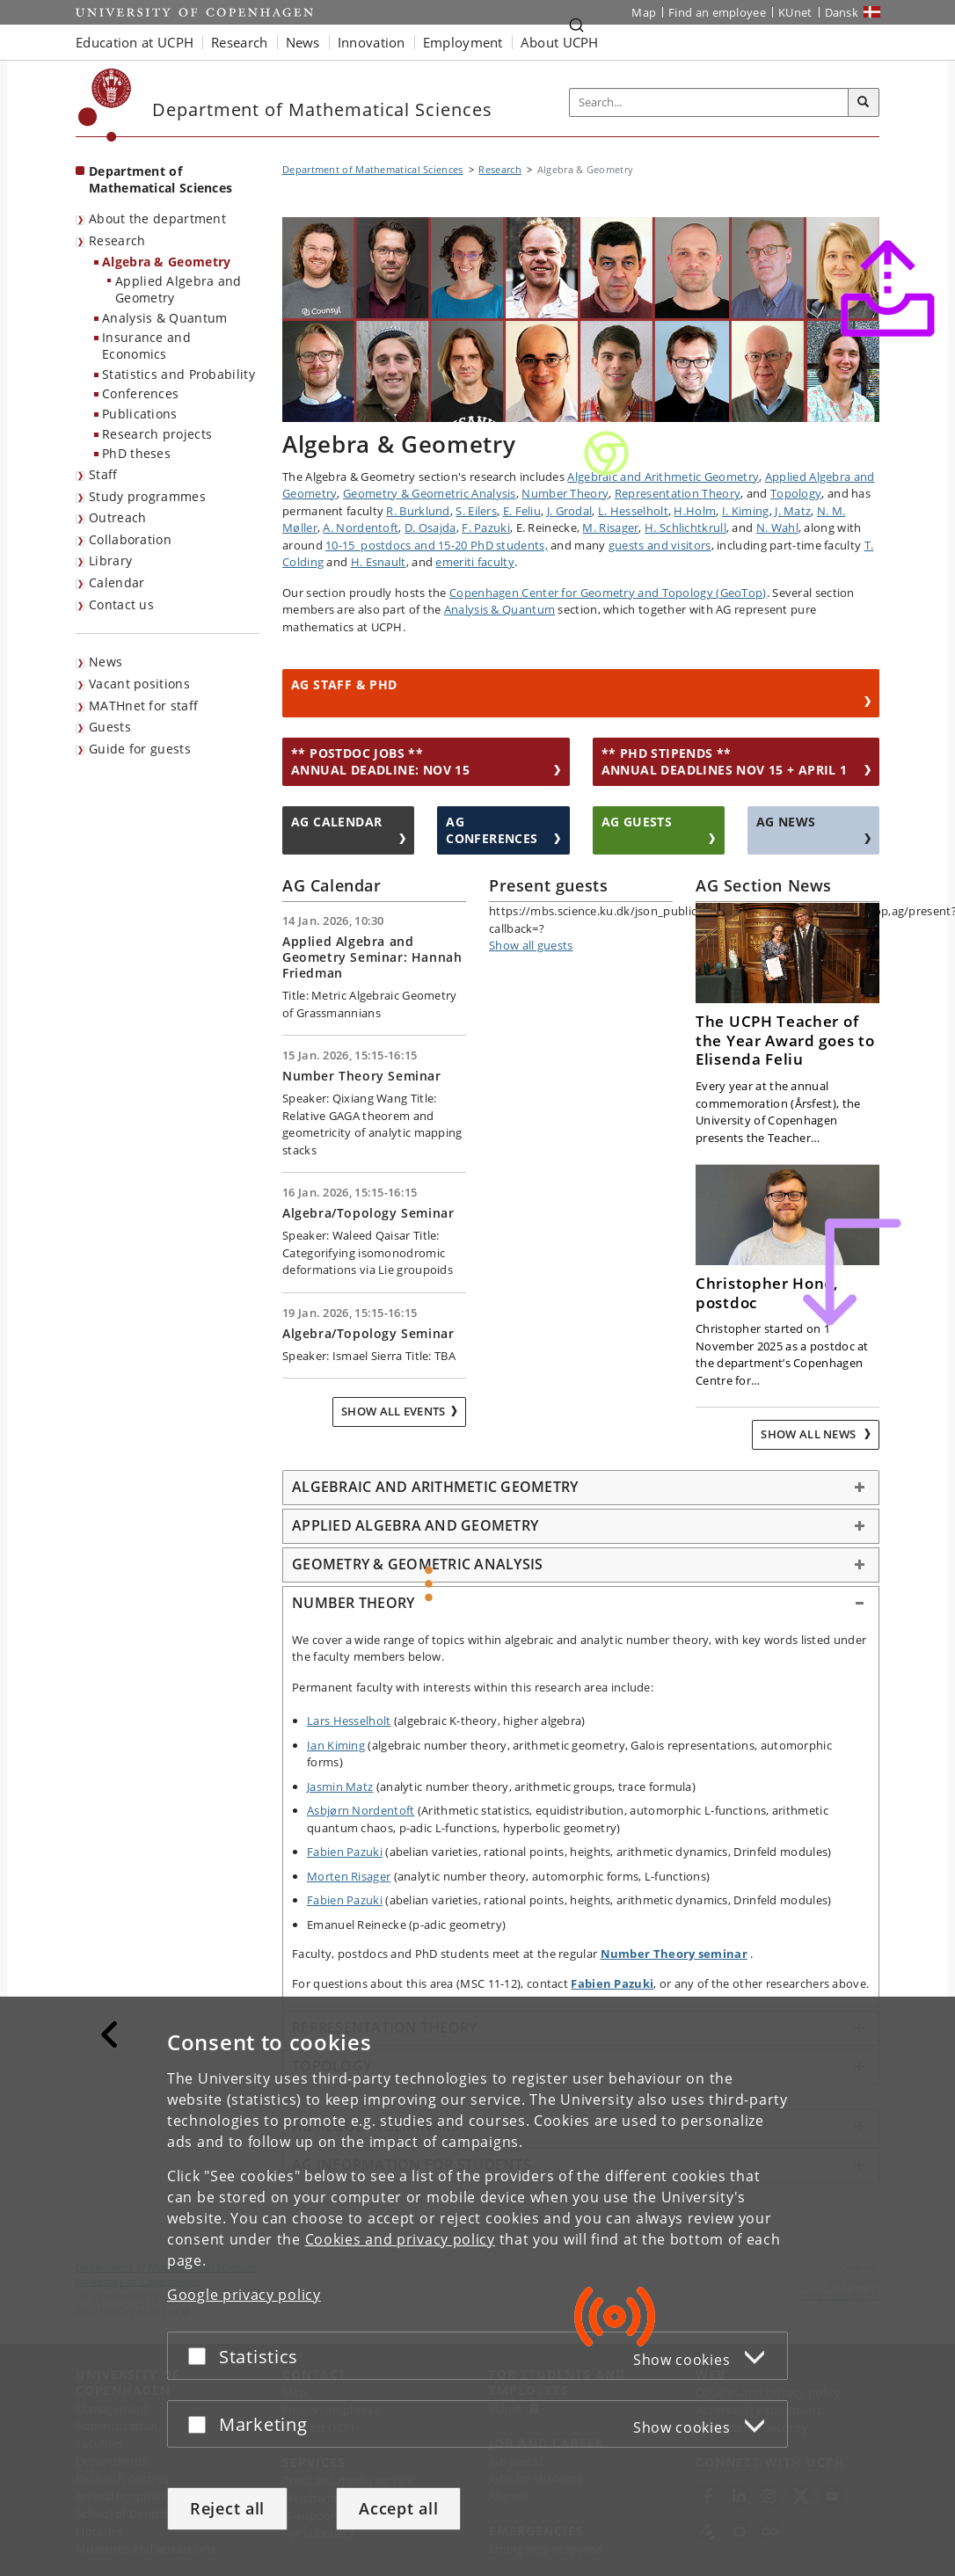 Image resolution: width=955 pixels, height=2576 pixels. Describe the element at coordinates (109, 2034) in the screenshot. I see `go back to the previous screen` at that location.